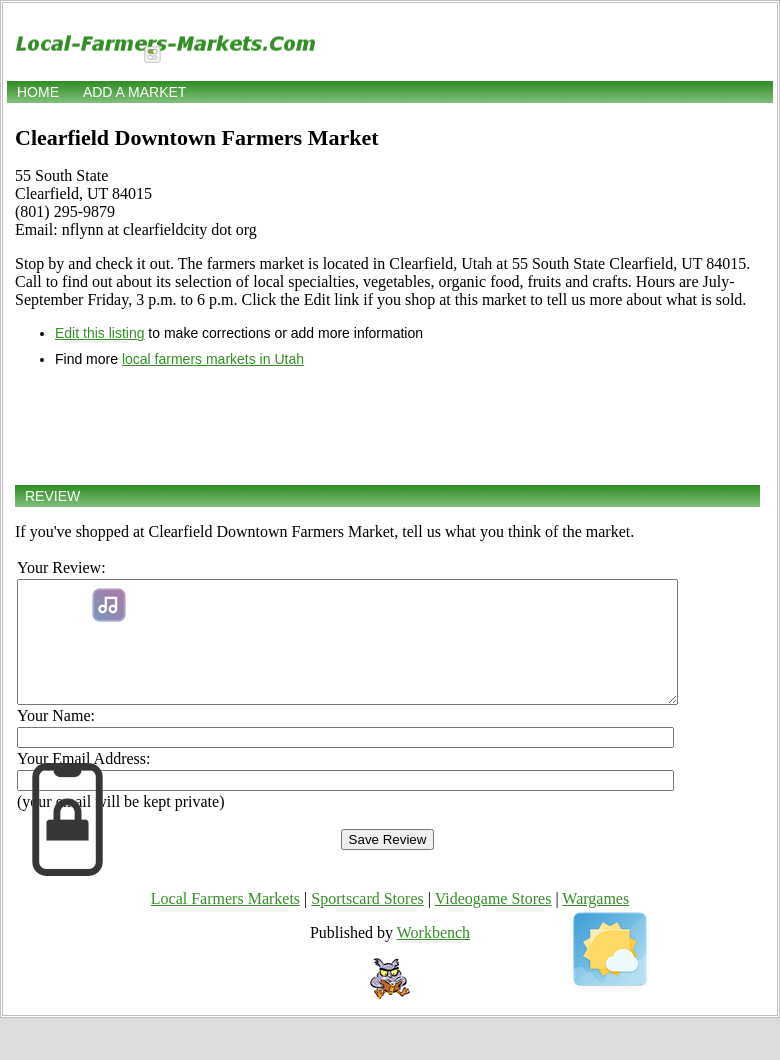 This screenshot has height=1060, width=780. Describe the element at coordinates (152, 54) in the screenshot. I see `open desktop preferences or settings` at that location.